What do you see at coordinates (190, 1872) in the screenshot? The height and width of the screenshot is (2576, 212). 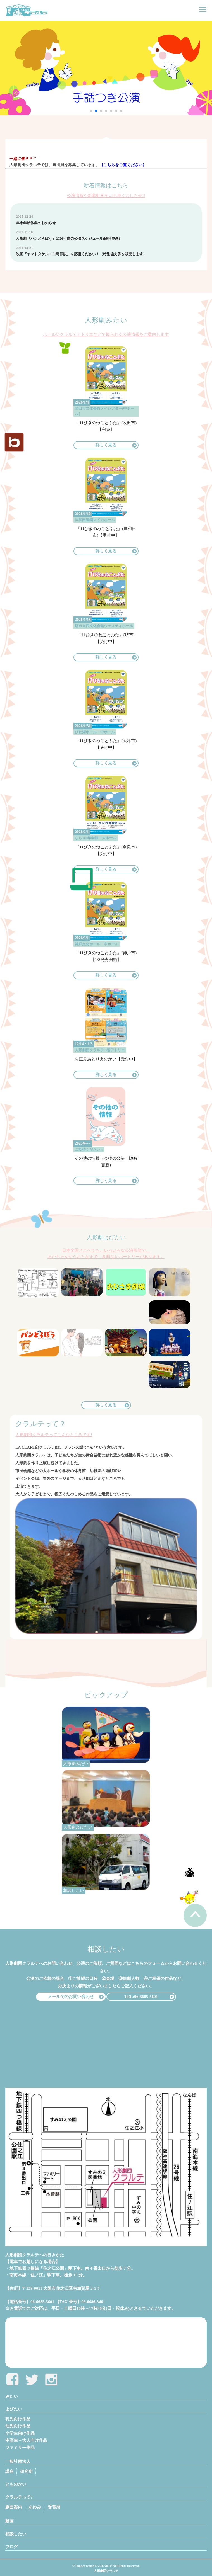 I see `apache flink logo` at bounding box center [190, 1872].